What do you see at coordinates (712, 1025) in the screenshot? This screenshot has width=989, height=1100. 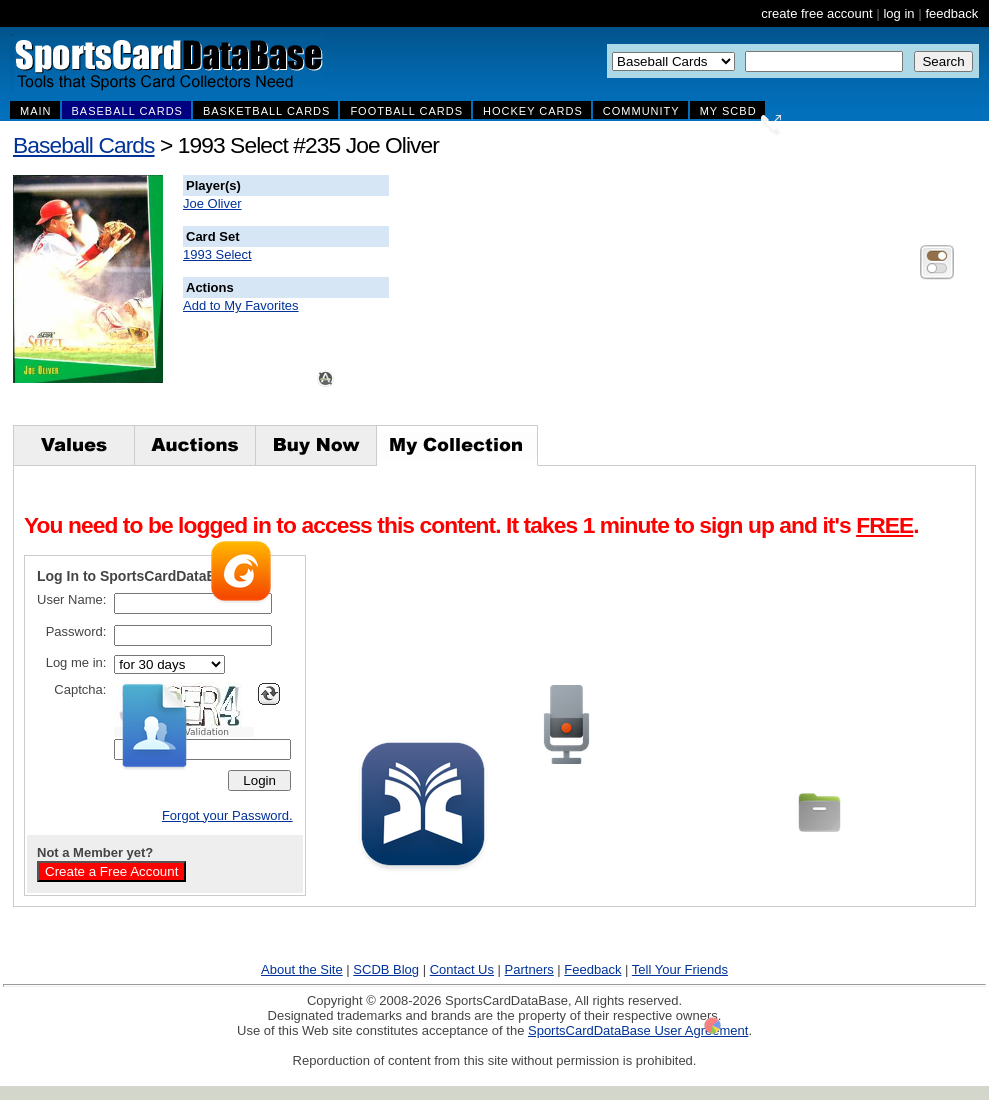 I see `open disk usage analyzer` at bounding box center [712, 1025].